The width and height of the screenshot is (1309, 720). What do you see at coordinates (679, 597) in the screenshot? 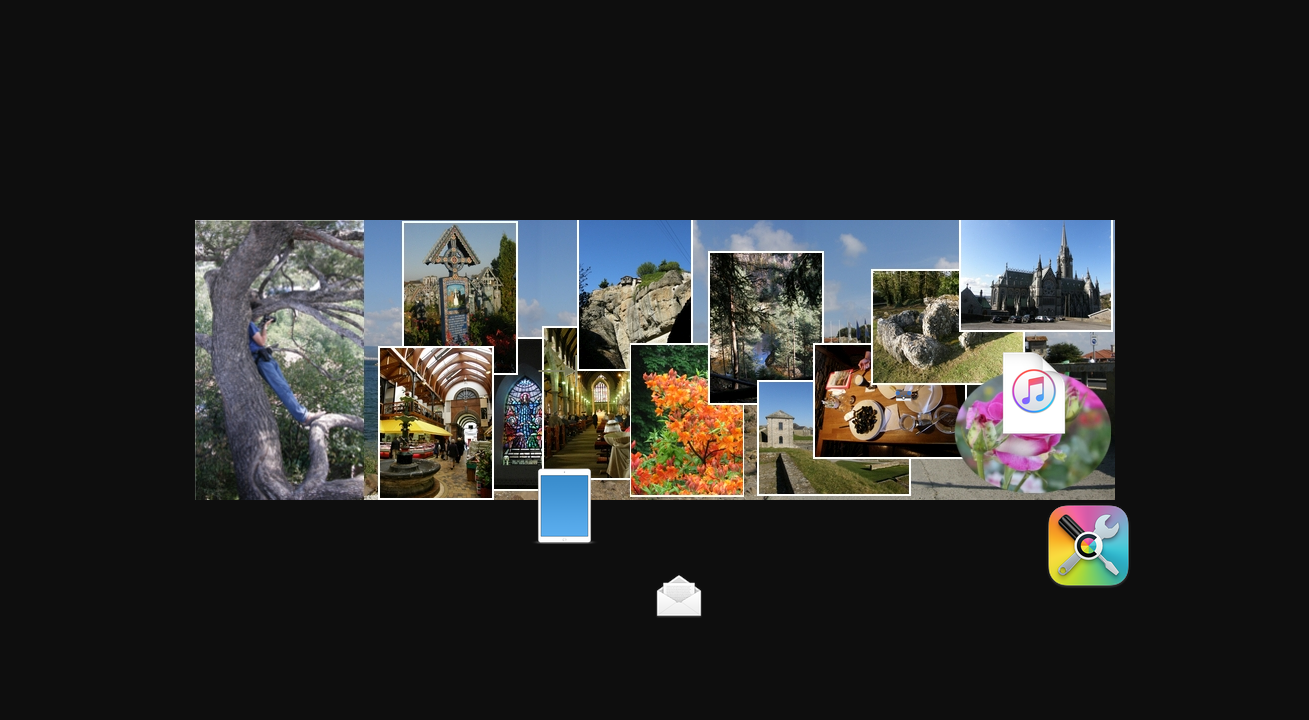
I see `open mail or email application` at bounding box center [679, 597].